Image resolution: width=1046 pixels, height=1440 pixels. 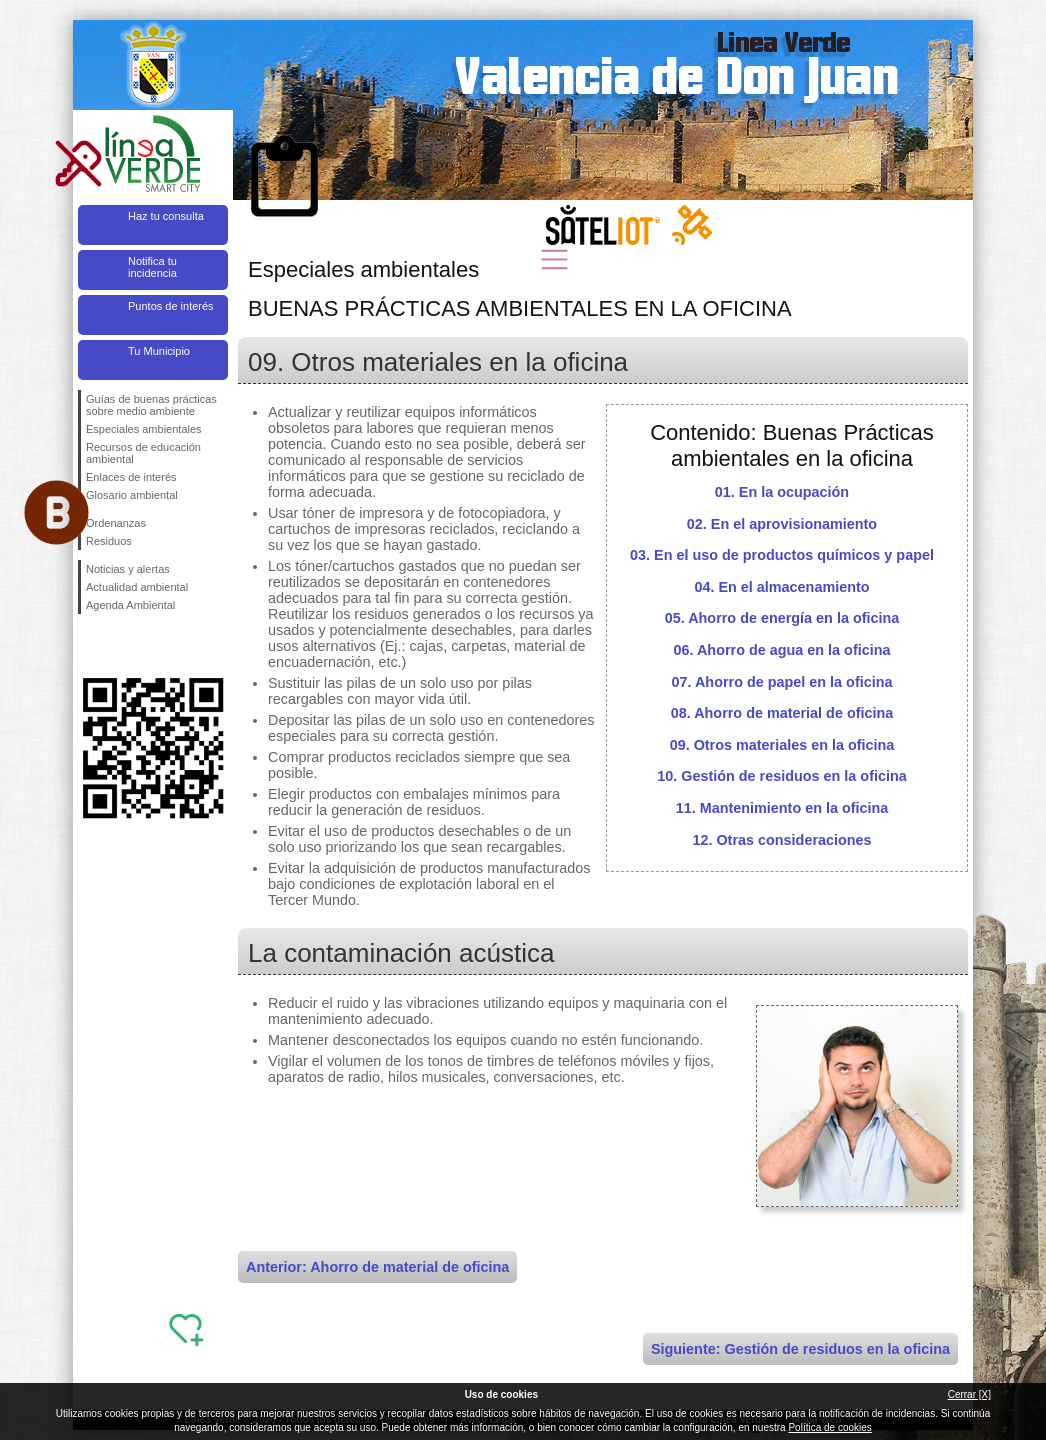 I want to click on paste content from clipboard, so click(x=284, y=179).